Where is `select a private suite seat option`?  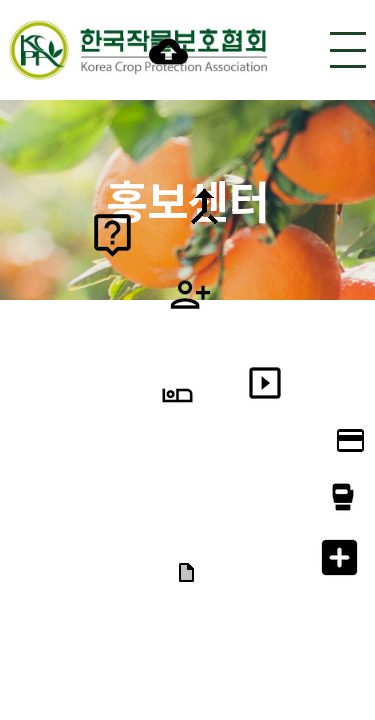
select a private suite seat option is located at coordinates (177, 395).